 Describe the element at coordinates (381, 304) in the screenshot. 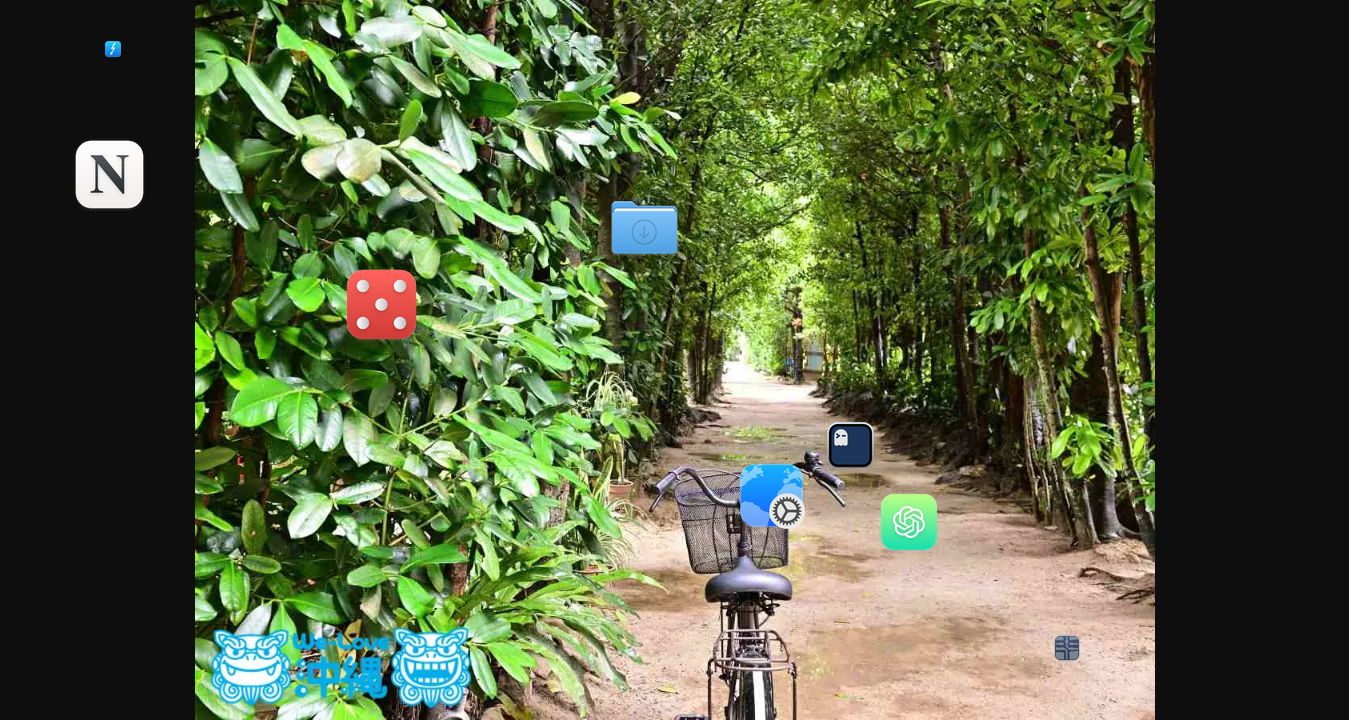

I see `open tali dice game app` at that location.